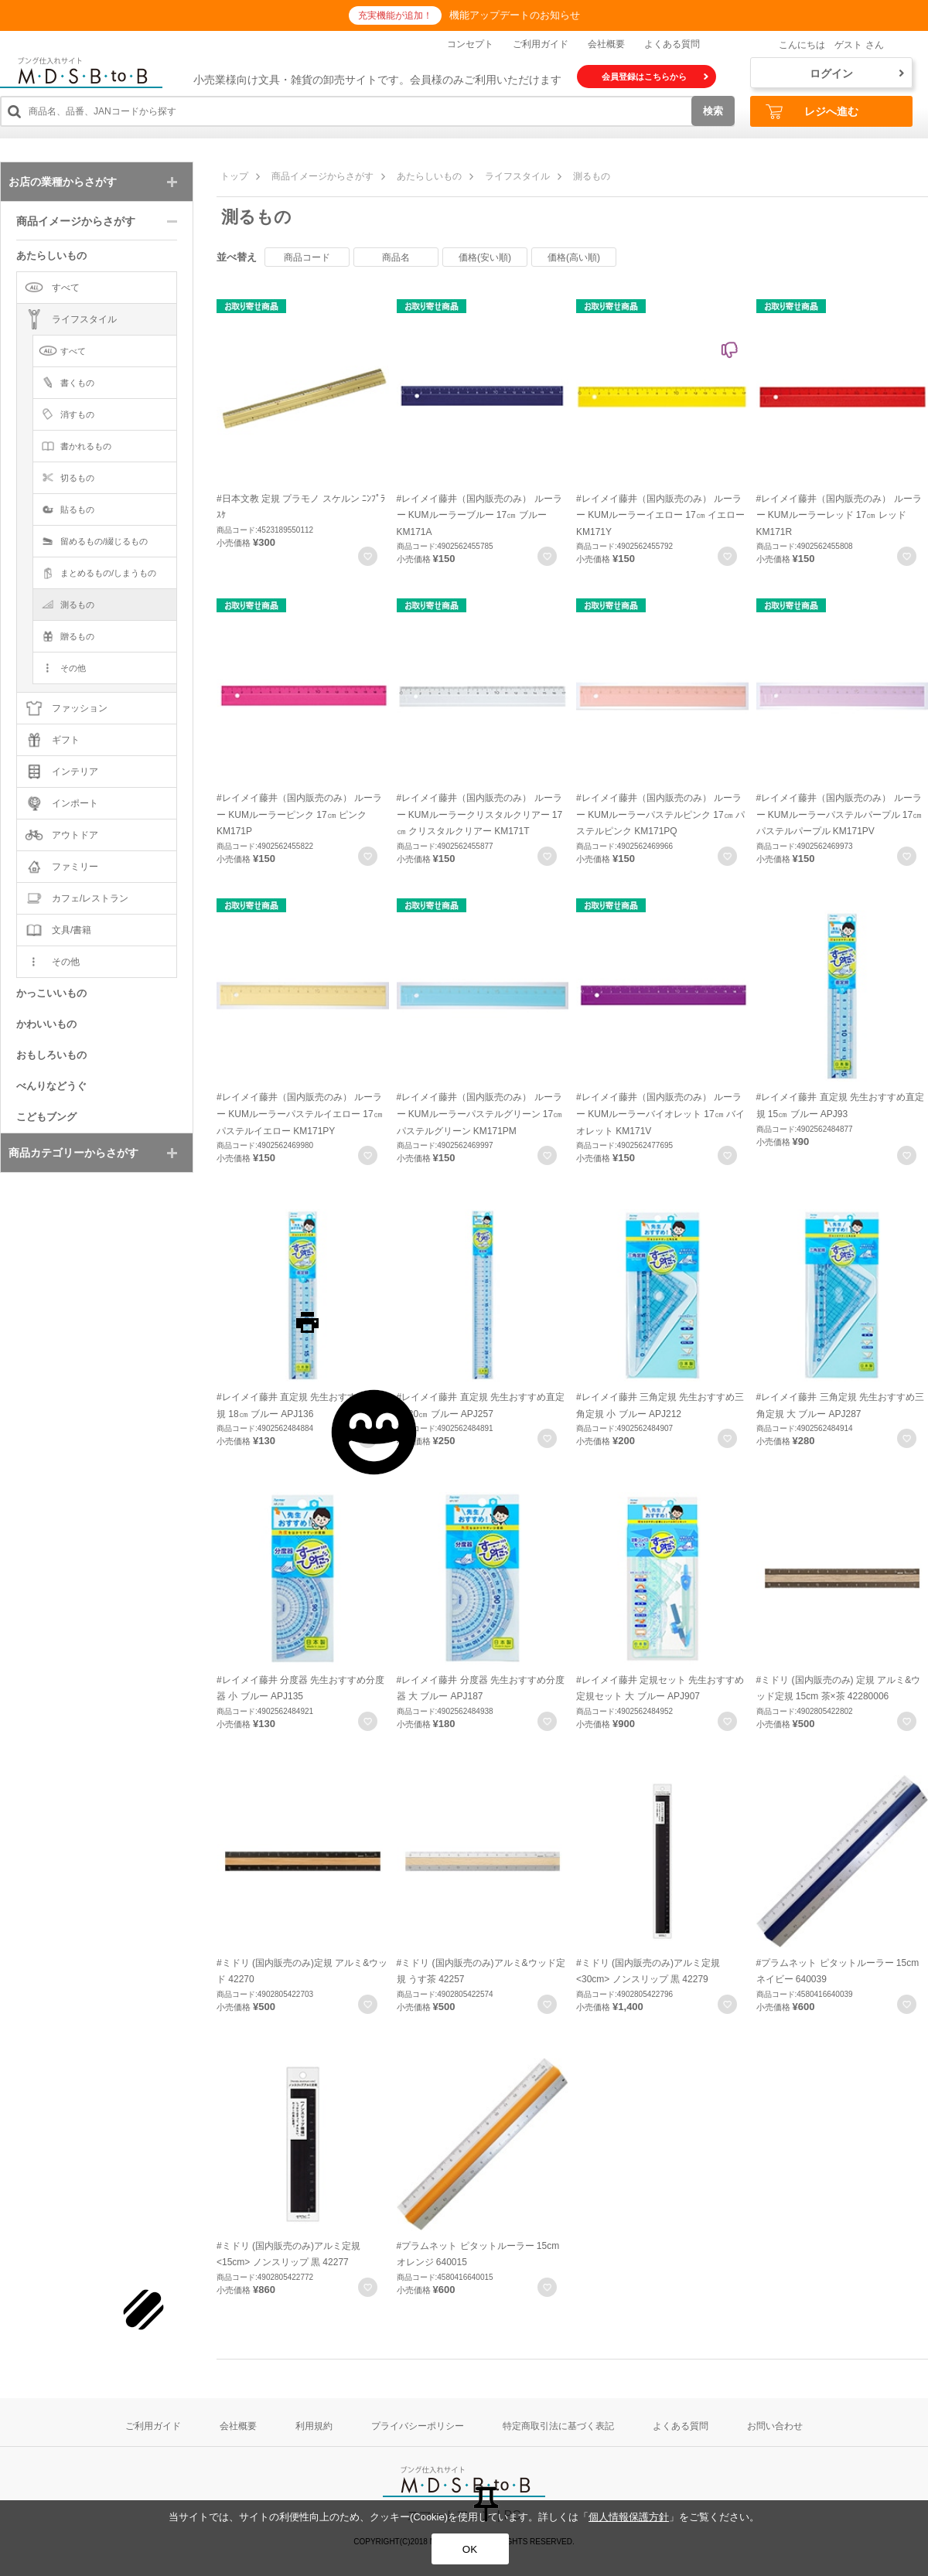 The height and width of the screenshot is (2576, 928). Describe the element at coordinates (730, 349) in the screenshot. I see `dislike or downvote content` at that location.